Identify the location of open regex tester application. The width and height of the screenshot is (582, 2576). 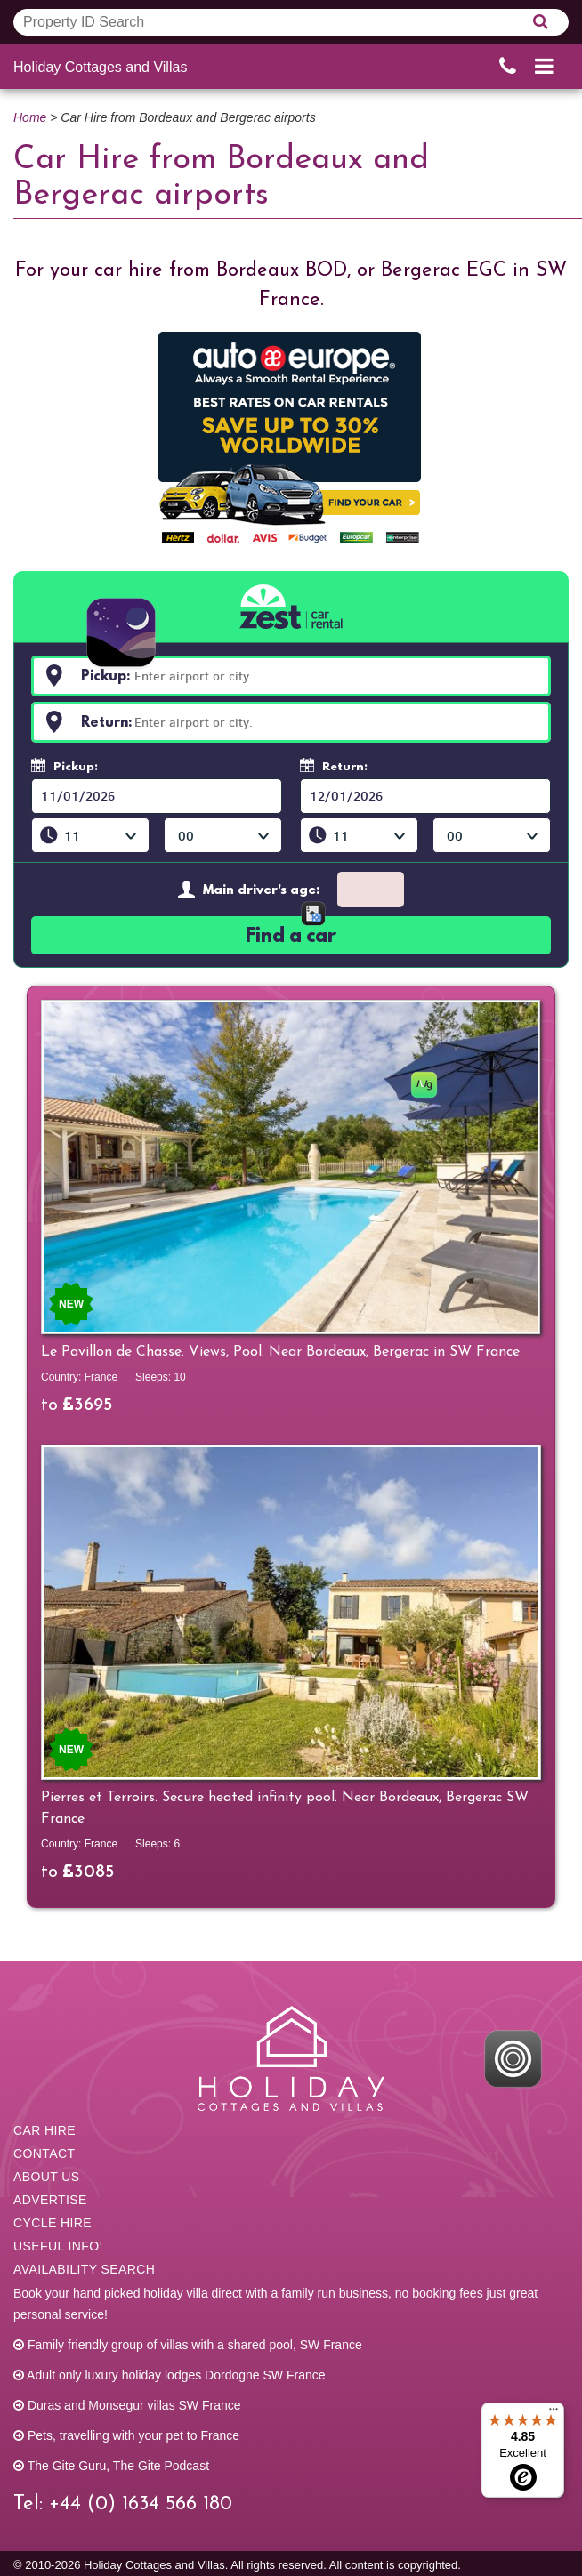
(424, 1084).